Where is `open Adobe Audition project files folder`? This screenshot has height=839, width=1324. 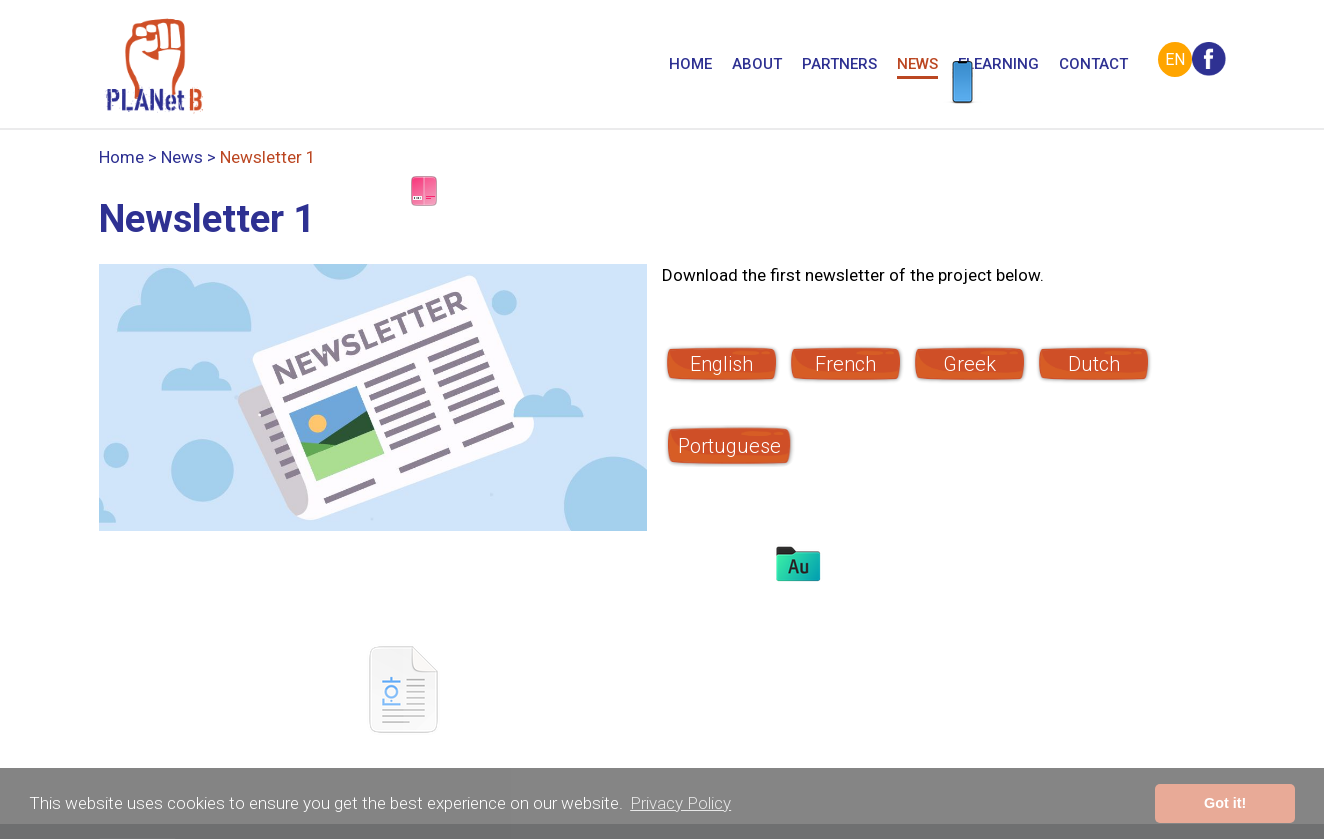 open Adobe Audition project files folder is located at coordinates (798, 565).